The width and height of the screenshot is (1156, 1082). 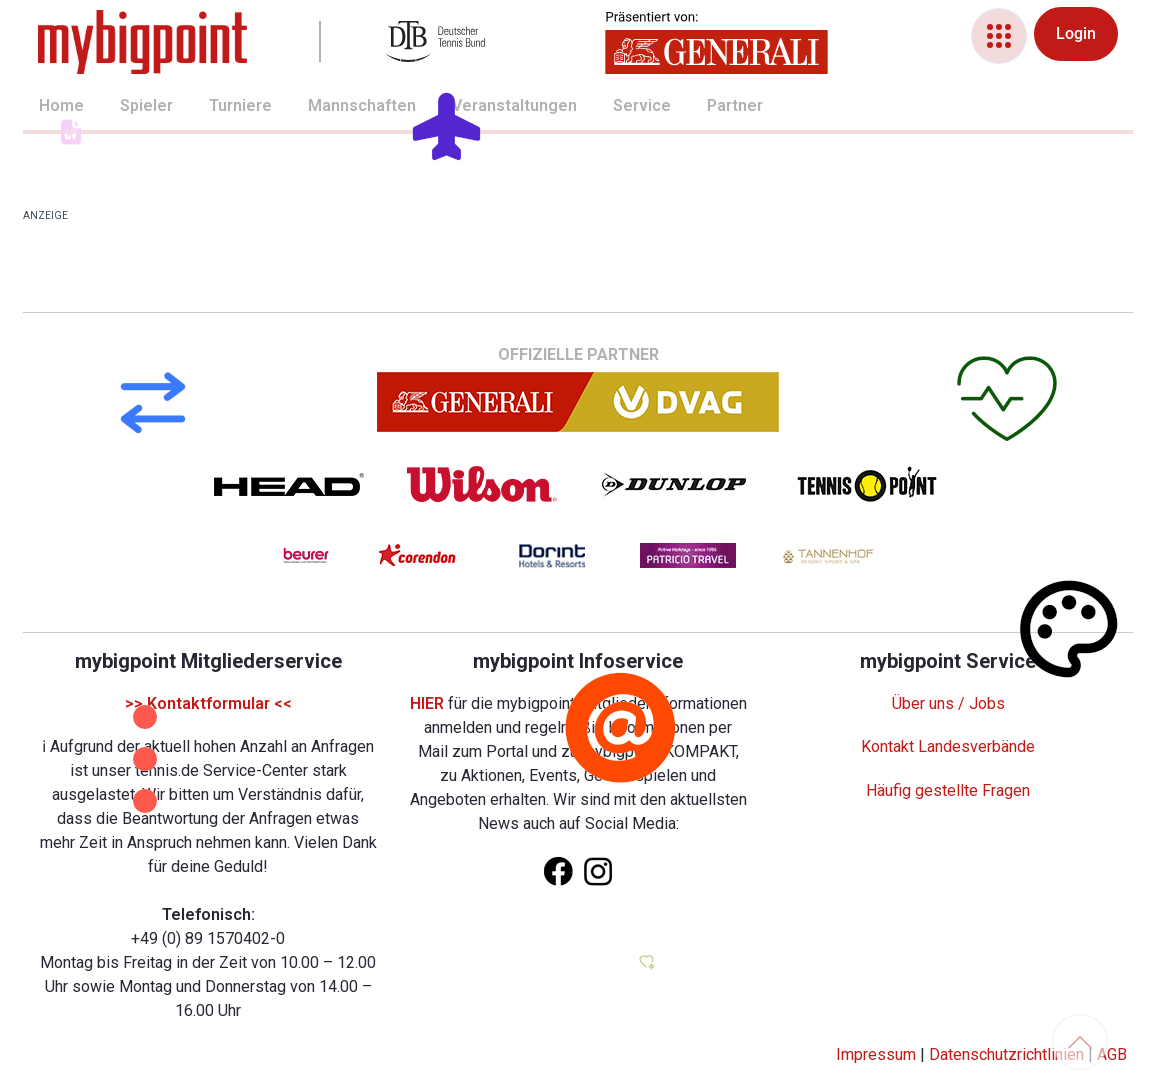 What do you see at coordinates (1069, 629) in the screenshot?
I see `customize theme or color settings` at bounding box center [1069, 629].